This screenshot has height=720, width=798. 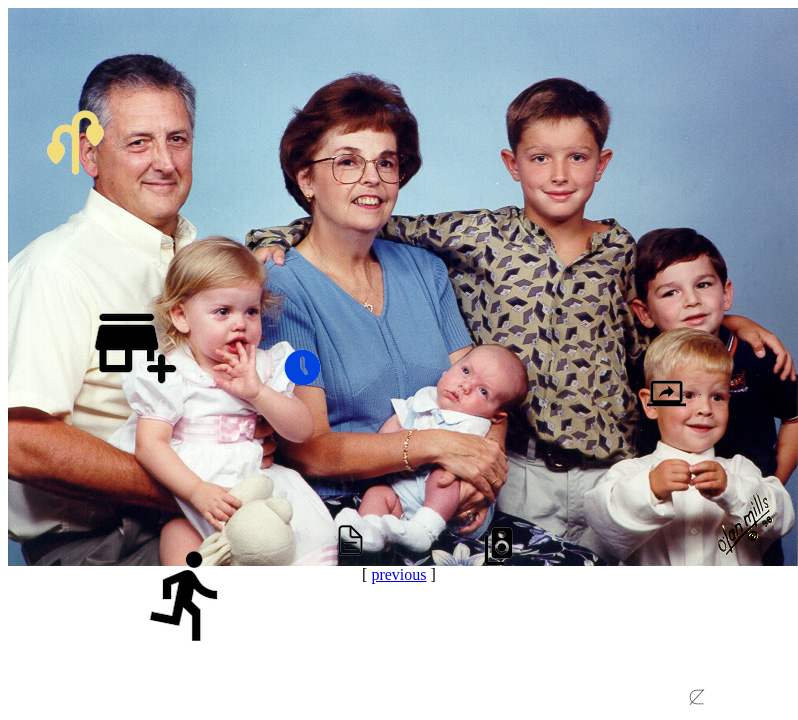 I want to click on start sharing your screen, so click(x=666, y=393).